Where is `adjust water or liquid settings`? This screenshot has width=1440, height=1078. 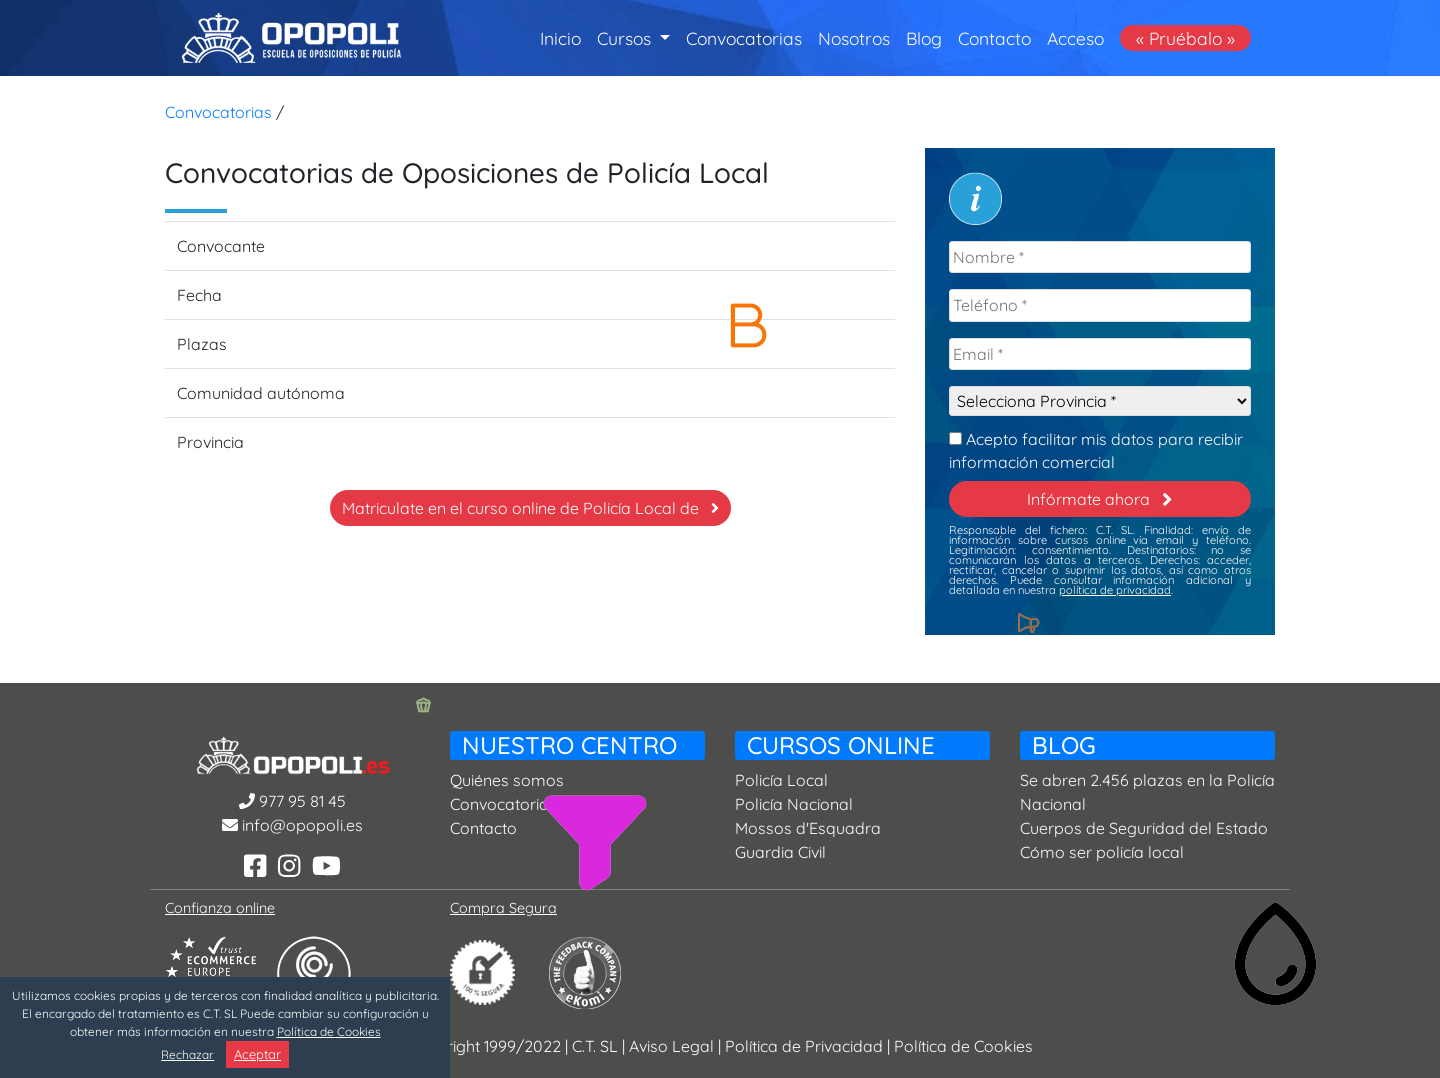
adjust water or liquid settings is located at coordinates (1275, 957).